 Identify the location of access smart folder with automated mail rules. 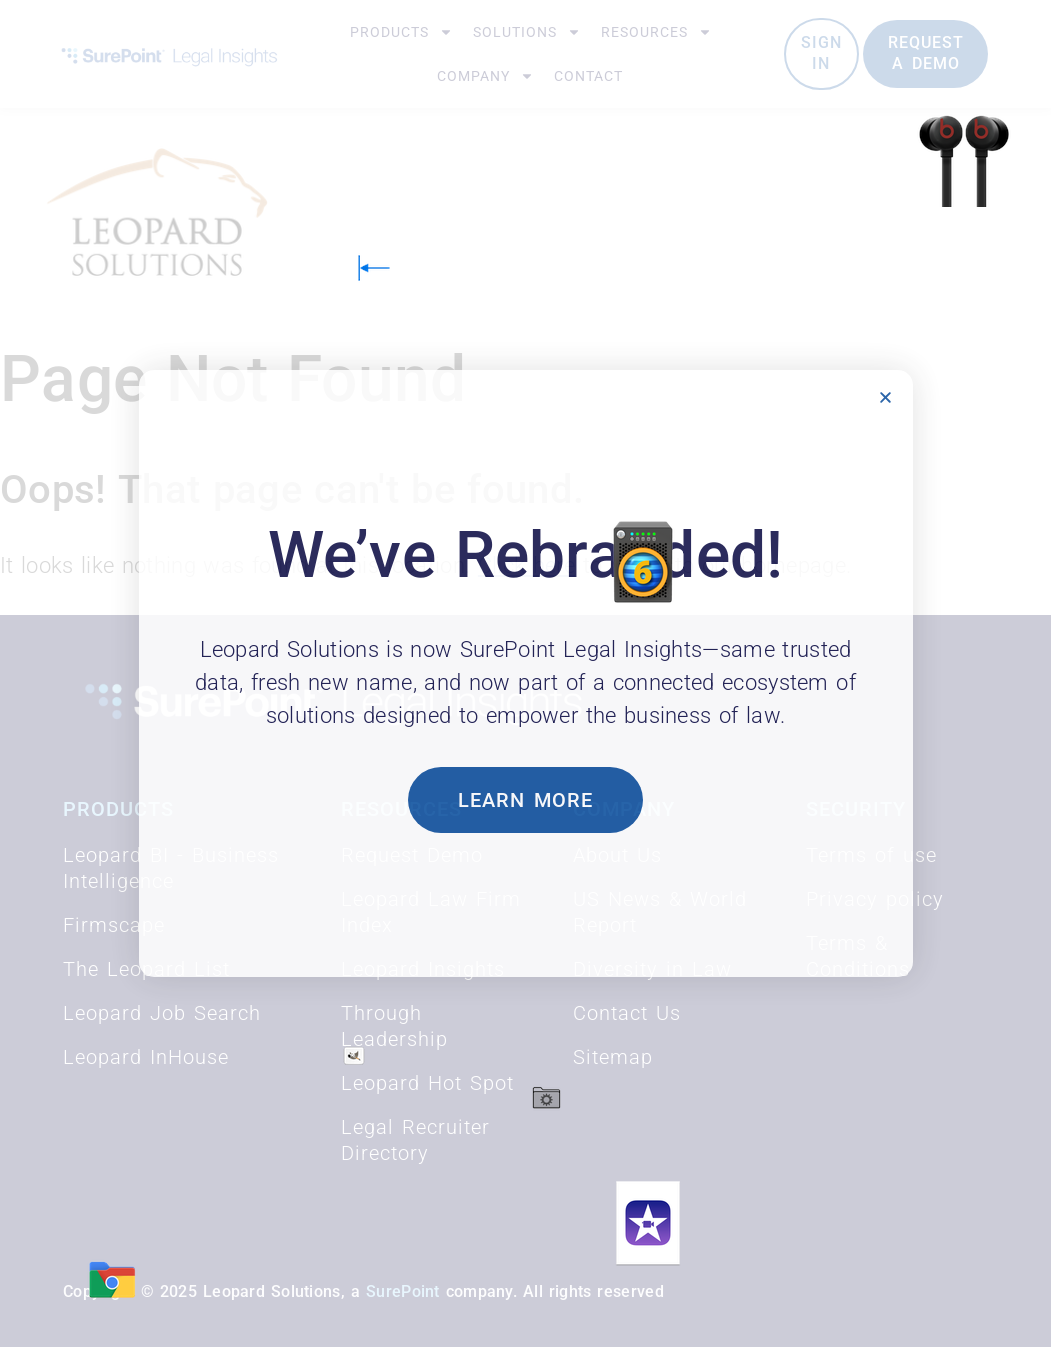
(546, 1097).